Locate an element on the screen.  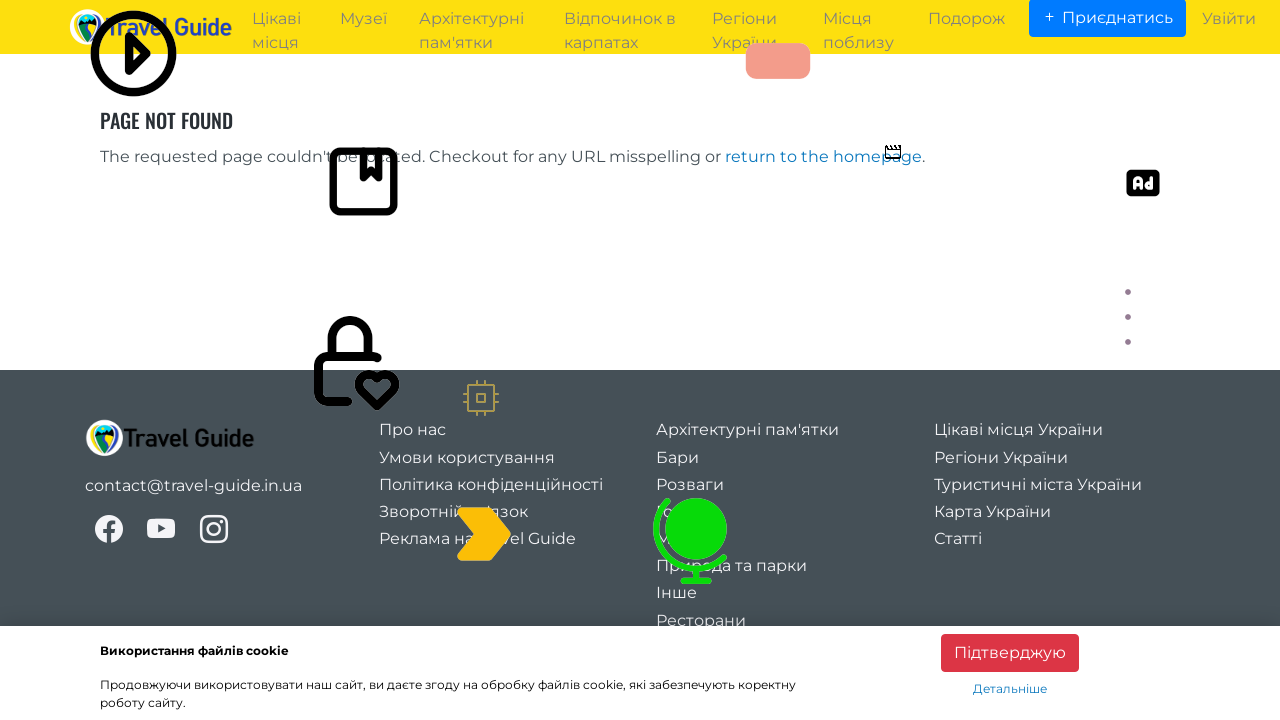
protect or secure your favorites is located at coordinates (350, 361).